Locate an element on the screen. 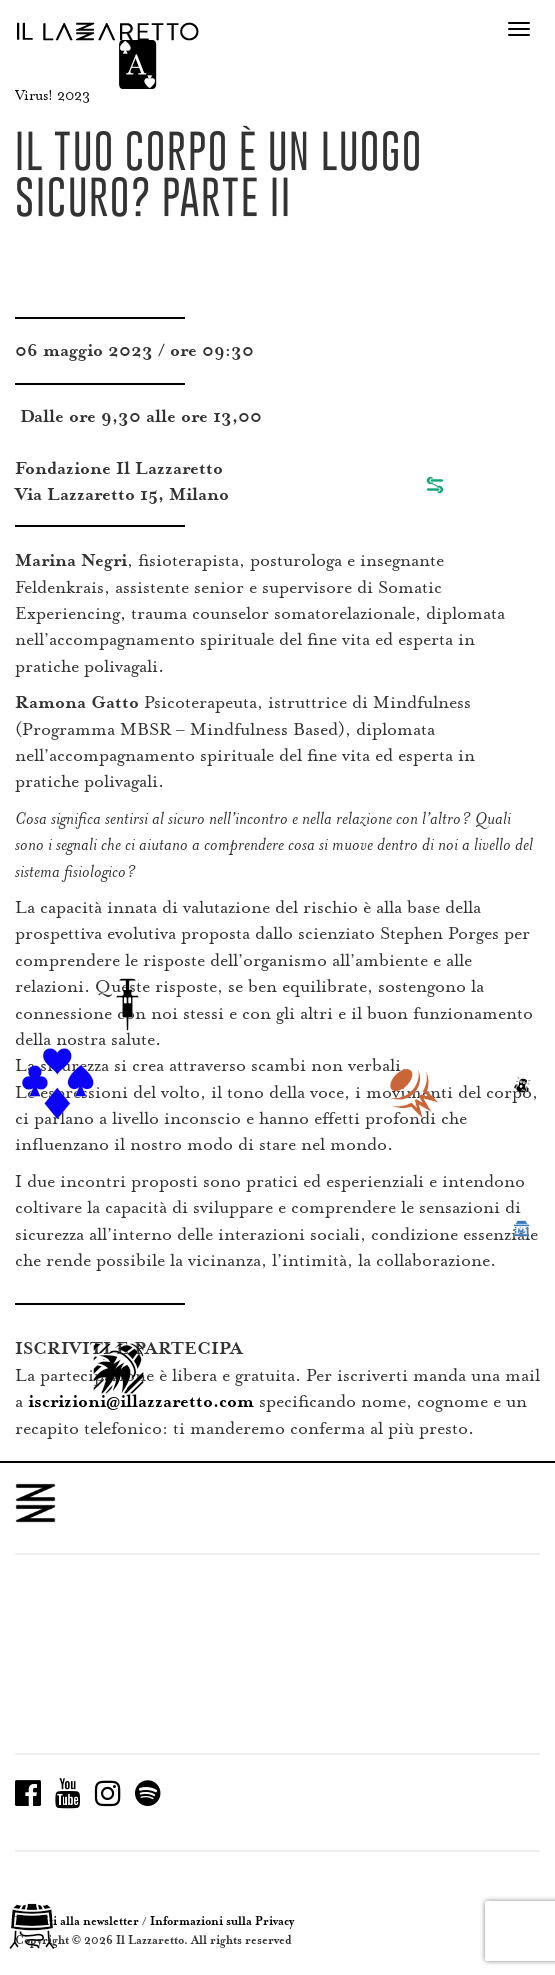 The height and width of the screenshot is (1975, 555). protect or defend eggs in a game is located at coordinates (414, 1094).